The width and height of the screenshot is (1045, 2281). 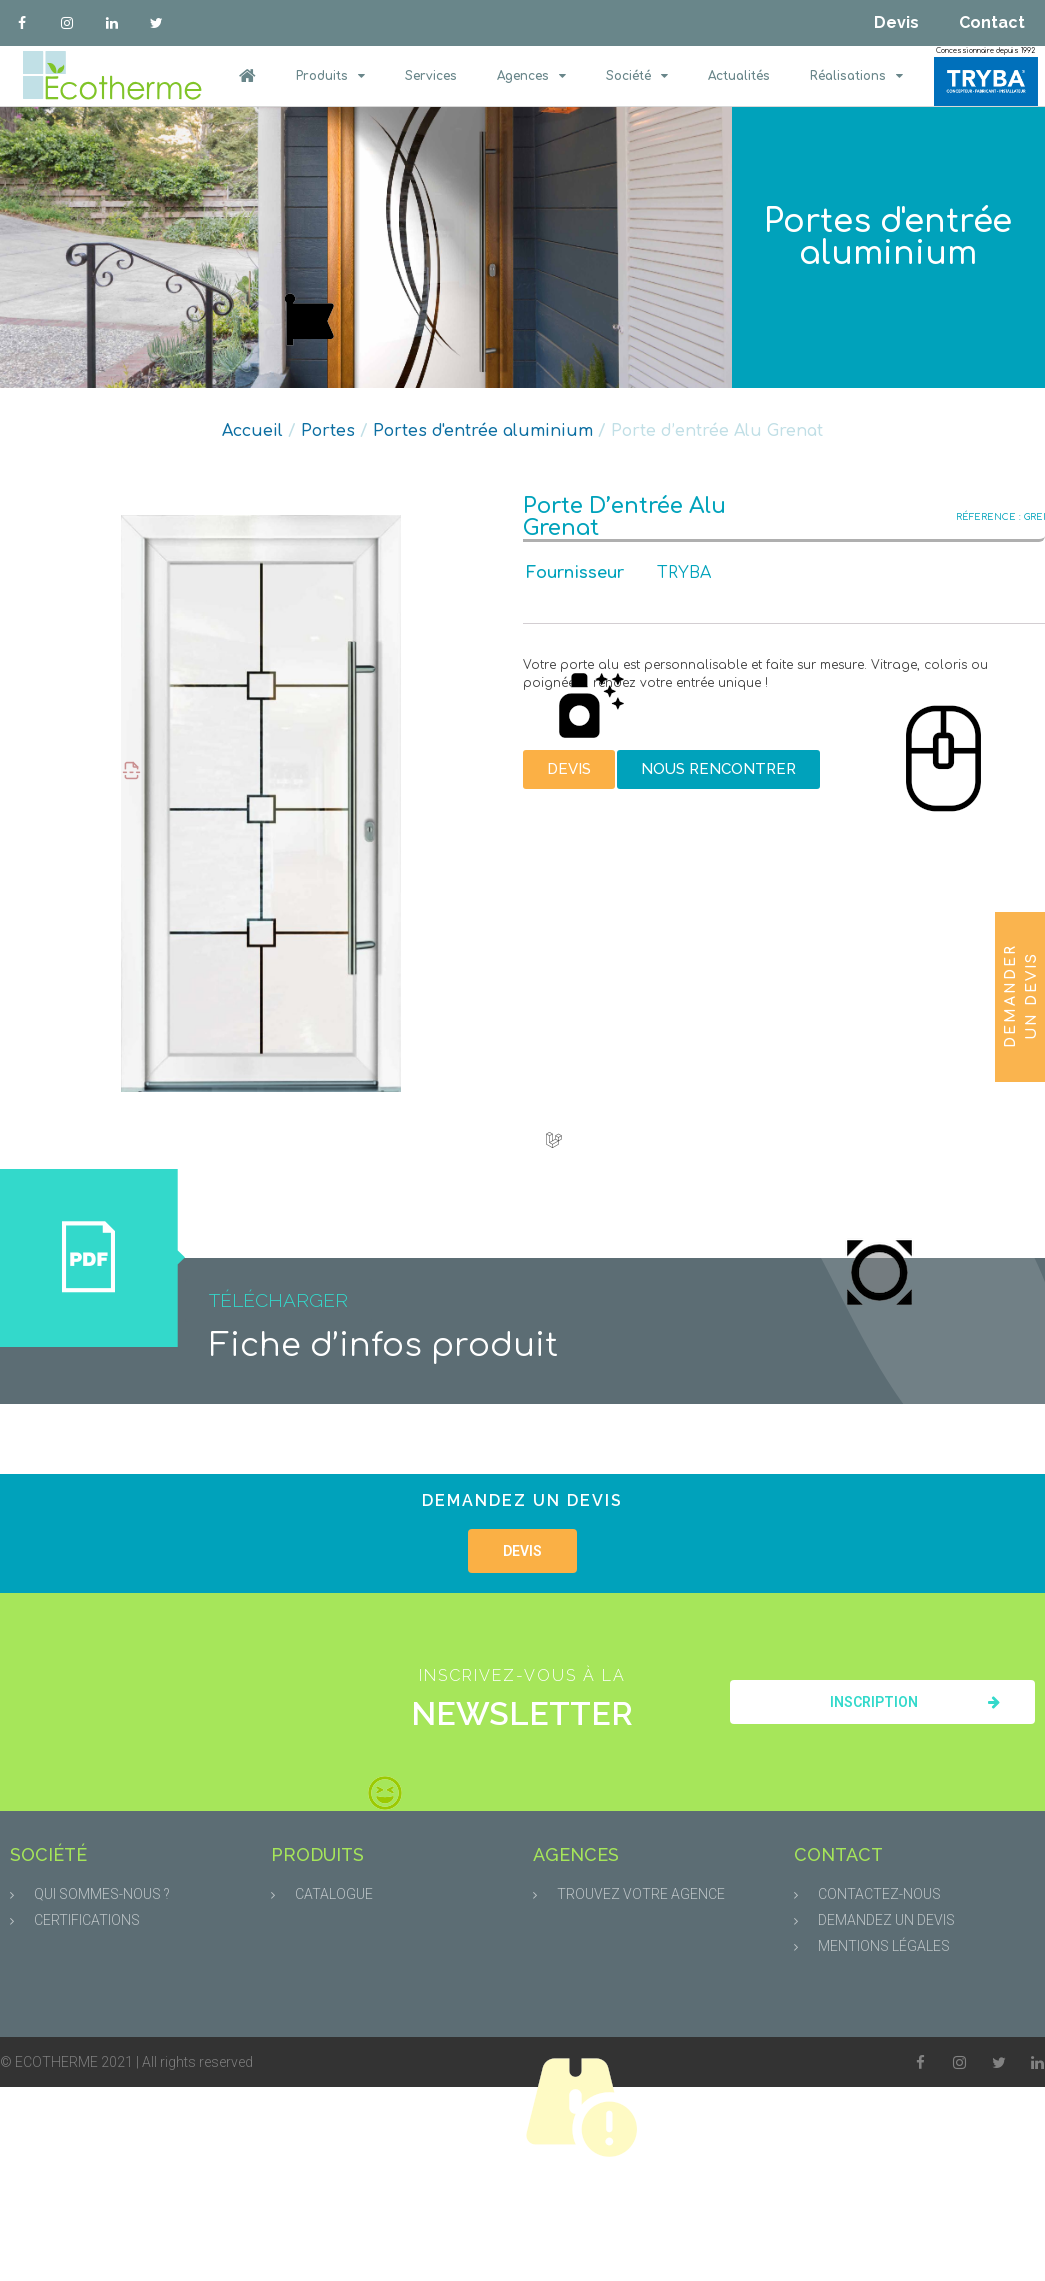 What do you see at coordinates (131, 770) in the screenshot?
I see `insert a page break in the document` at bounding box center [131, 770].